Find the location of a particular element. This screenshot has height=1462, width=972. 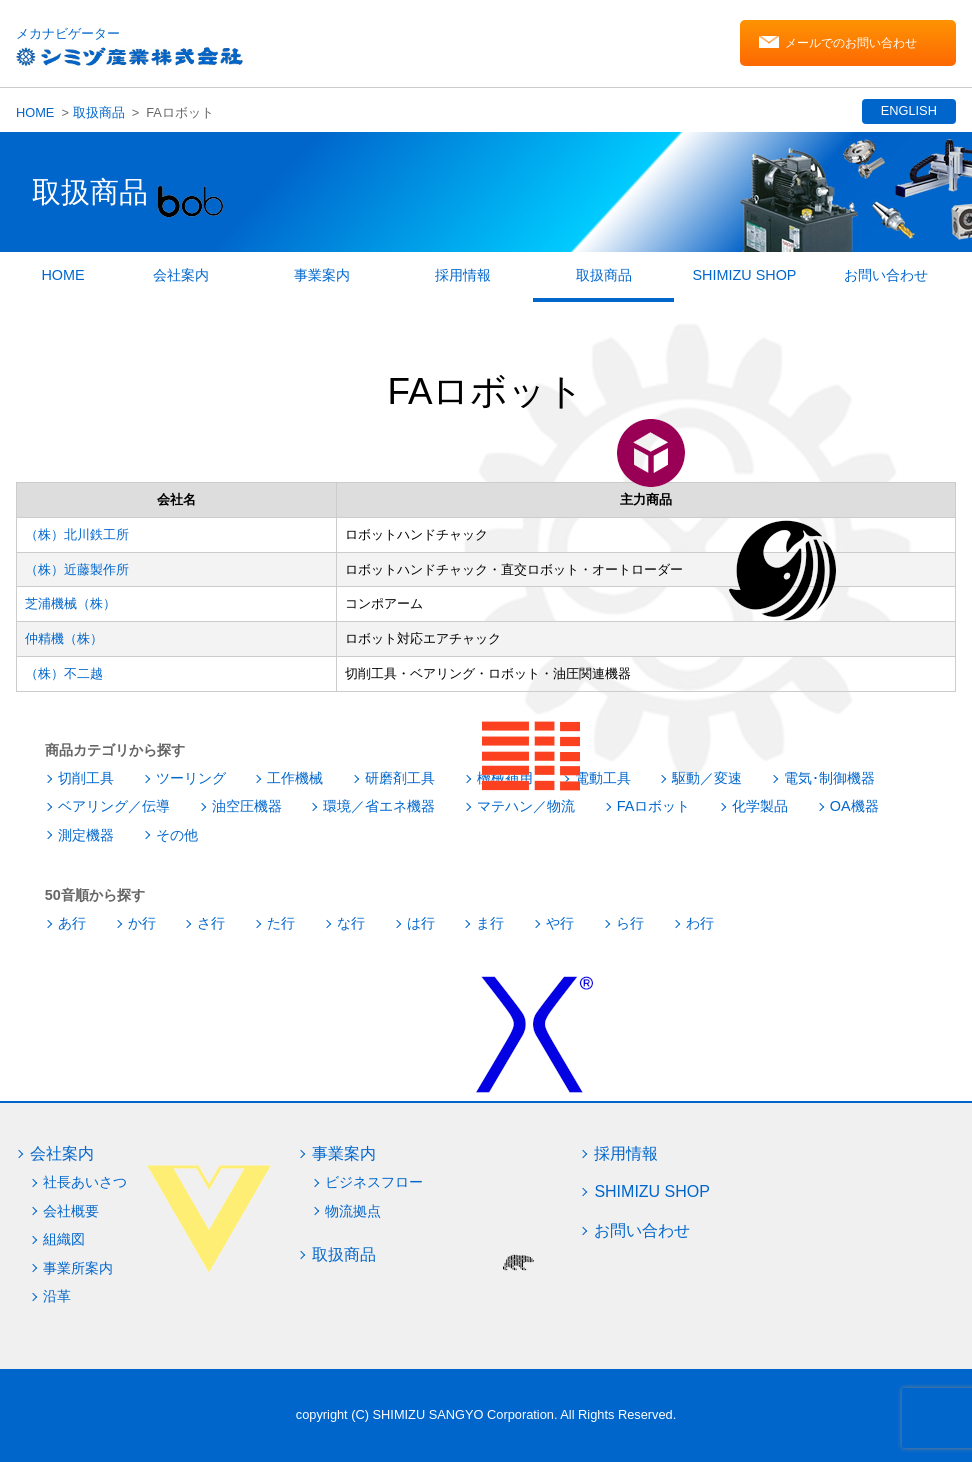

Vue.js framework logo is located at coordinates (209, 1219).